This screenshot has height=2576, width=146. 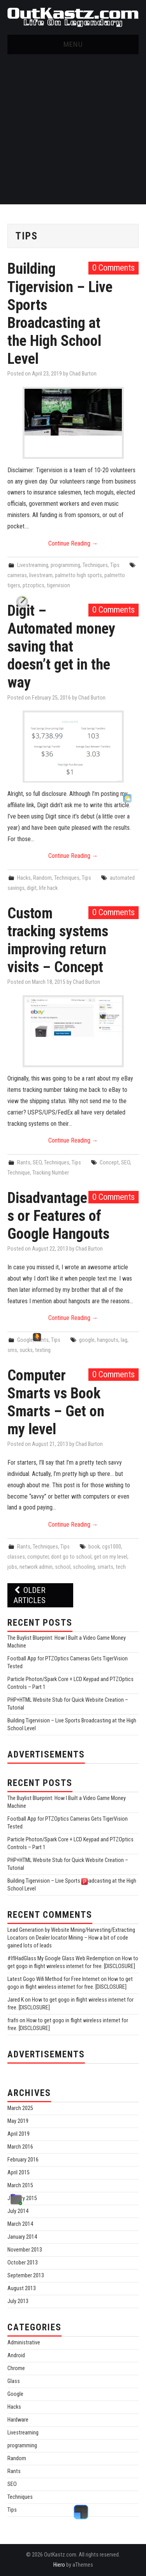 I want to click on launch rvgl racing game, so click(x=37, y=1337).